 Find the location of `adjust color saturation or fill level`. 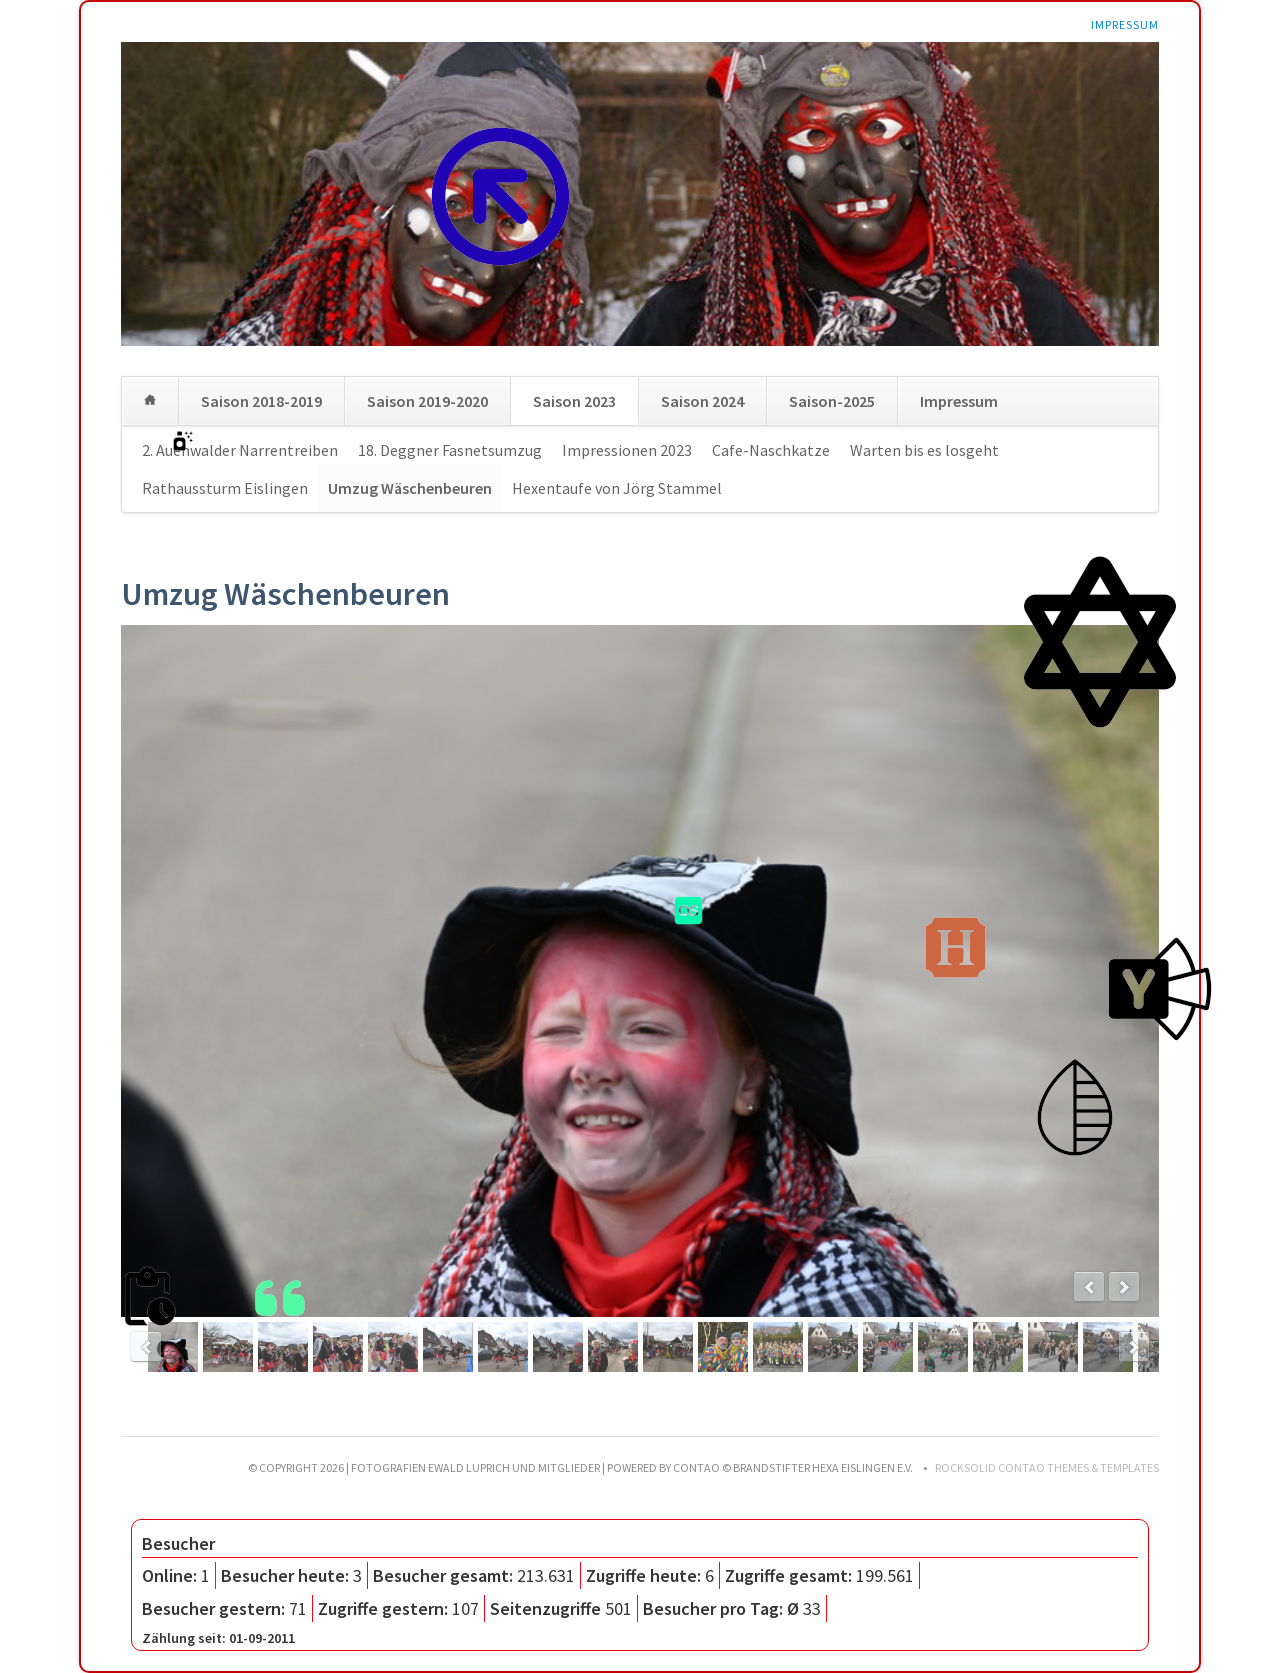

adjust color saturation or fill level is located at coordinates (1075, 1111).